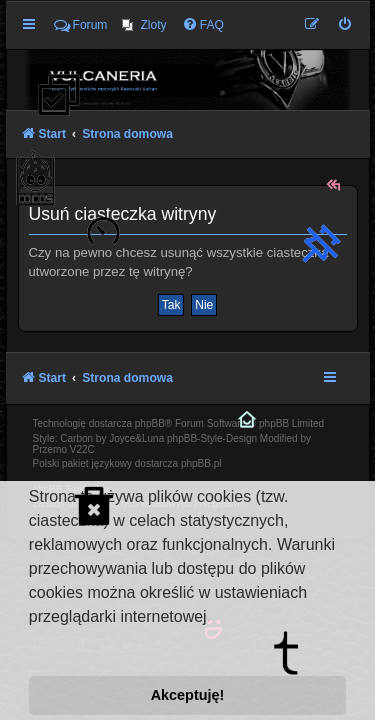  I want to click on open SmugMug photo sharing app, so click(213, 629).